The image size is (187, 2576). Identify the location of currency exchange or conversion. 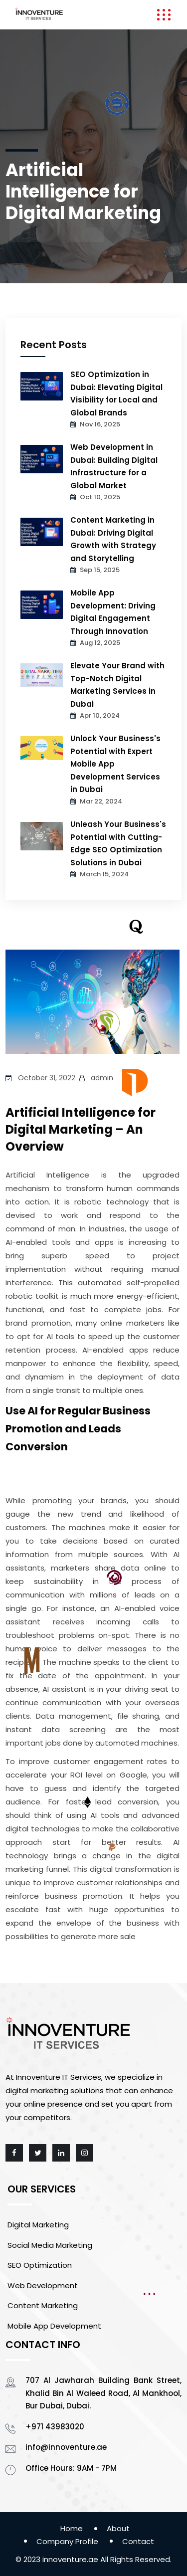
(117, 103).